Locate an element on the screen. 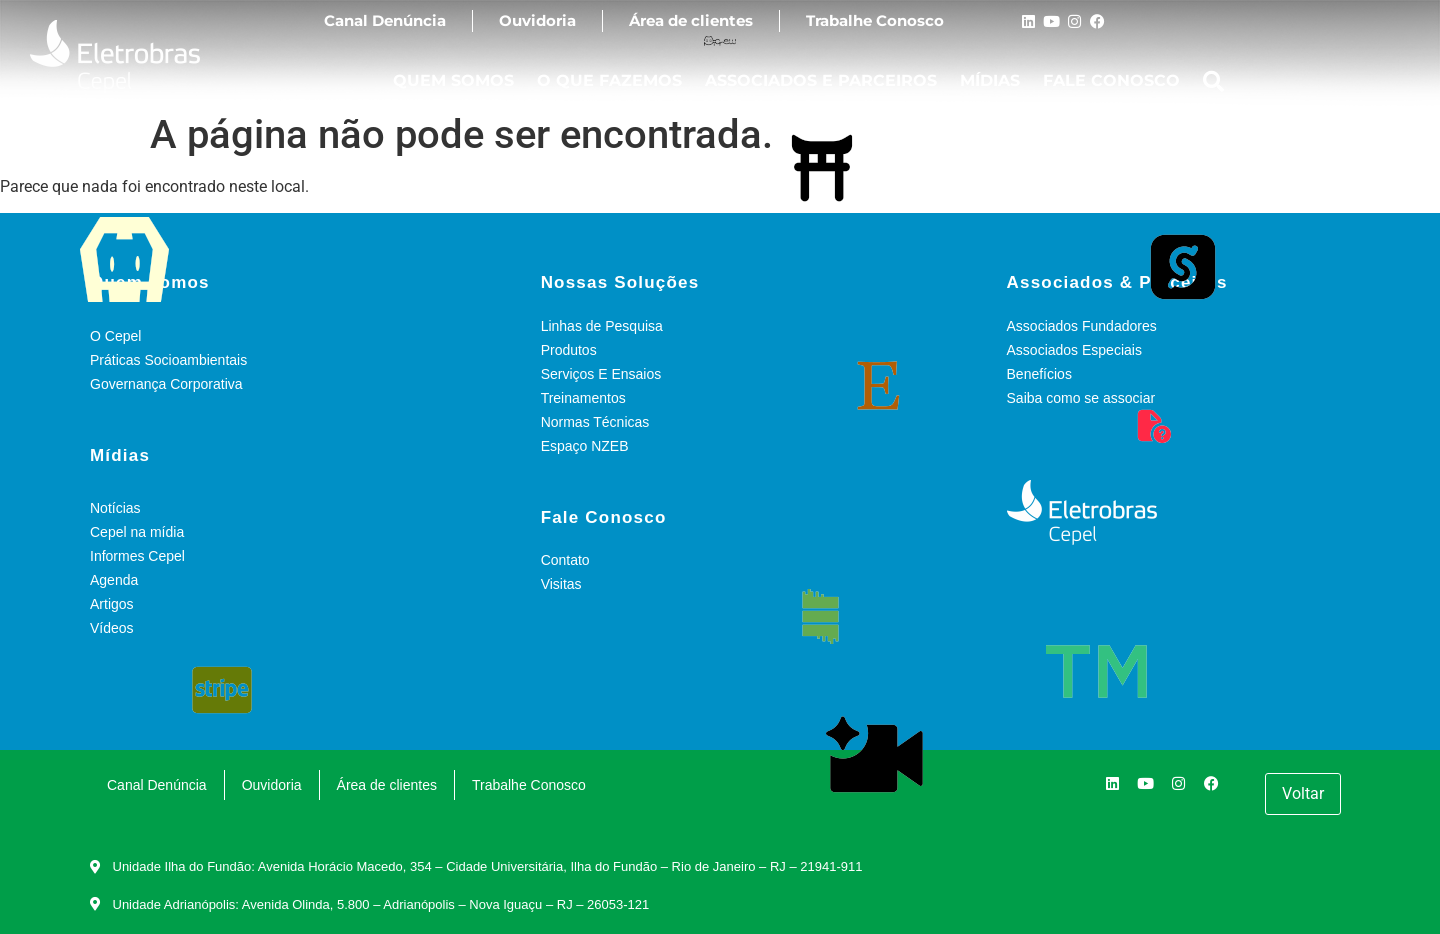 The height and width of the screenshot is (934, 1440). indicates trademarked content or branding is located at coordinates (1098, 671).